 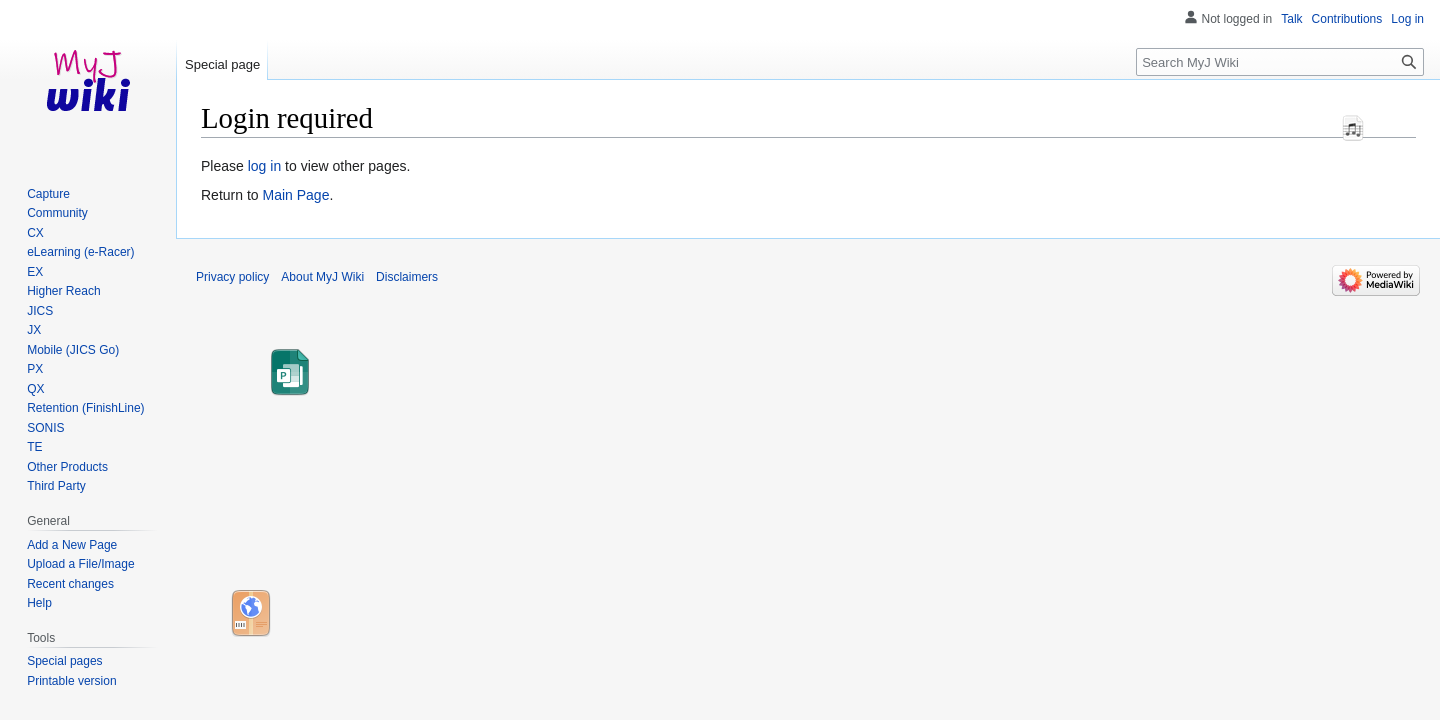 What do you see at coordinates (1353, 128) in the screenshot?
I see `open a lilypond music notation file` at bounding box center [1353, 128].